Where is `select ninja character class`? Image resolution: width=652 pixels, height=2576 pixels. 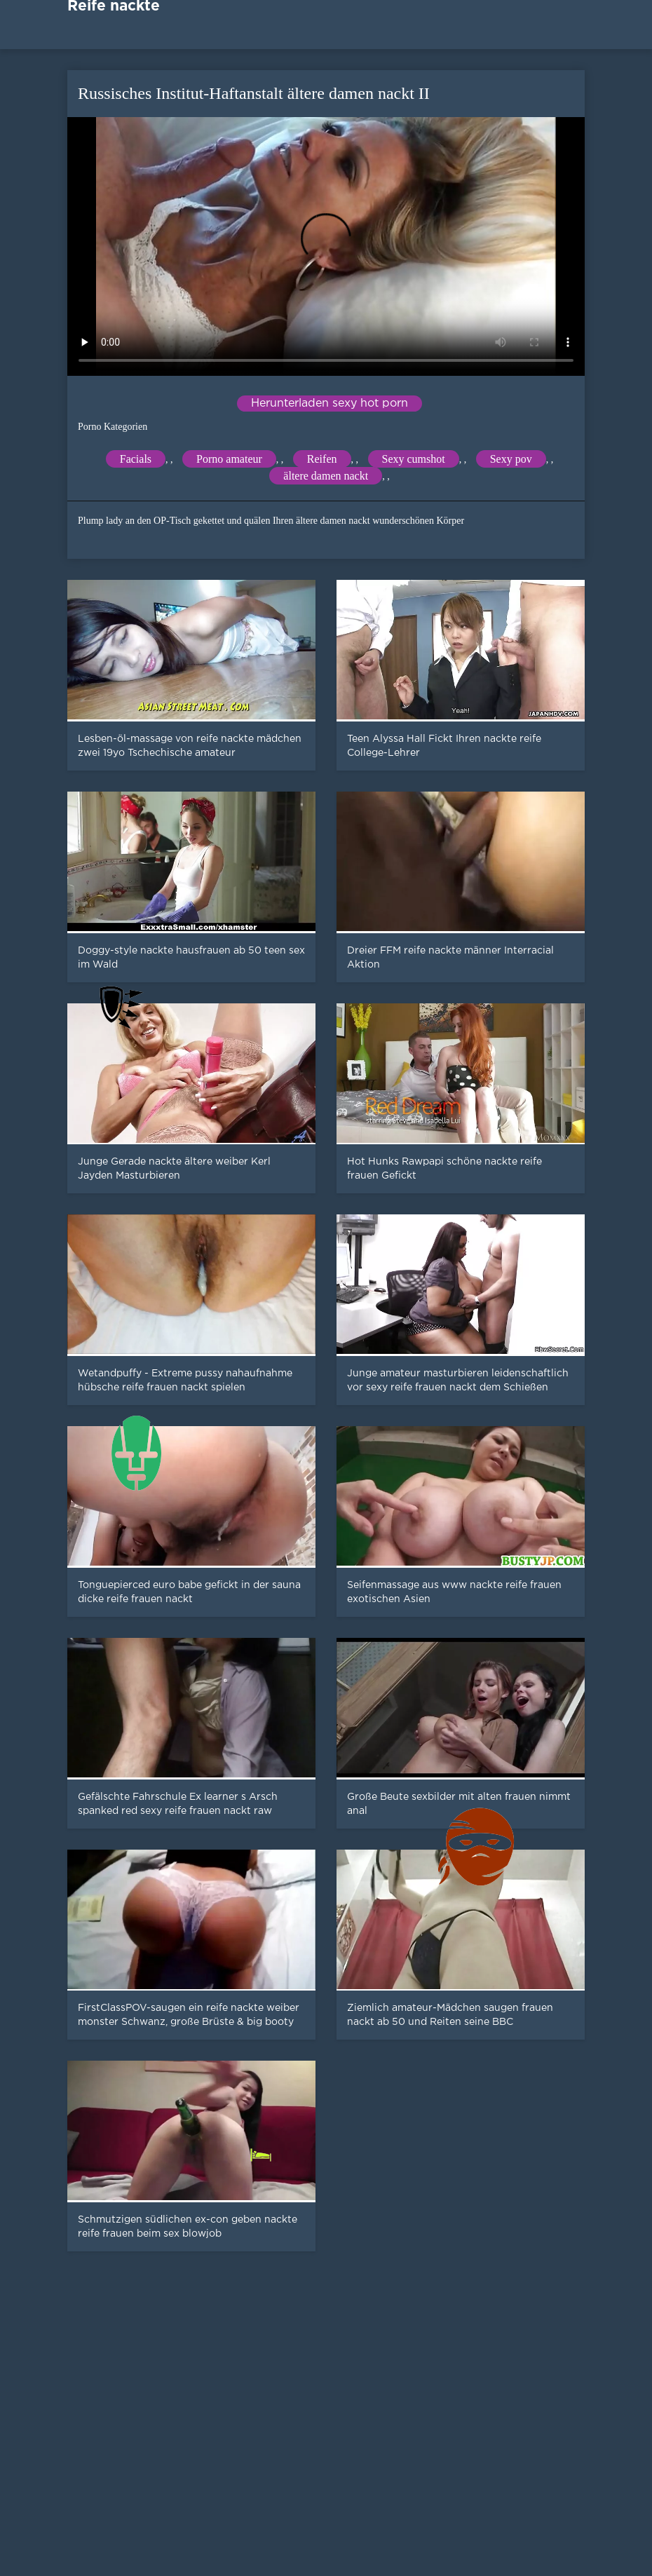
select ninja character class is located at coordinates (476, 1847).